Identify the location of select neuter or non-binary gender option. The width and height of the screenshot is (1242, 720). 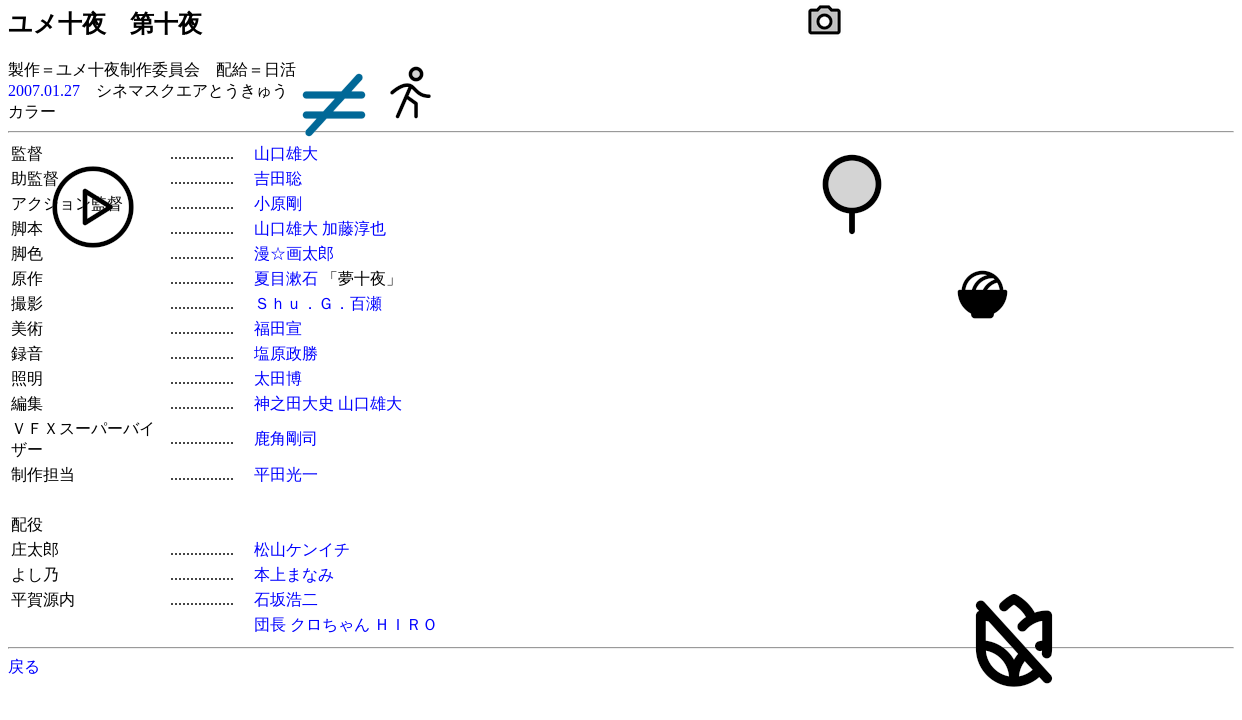
(852, 193).